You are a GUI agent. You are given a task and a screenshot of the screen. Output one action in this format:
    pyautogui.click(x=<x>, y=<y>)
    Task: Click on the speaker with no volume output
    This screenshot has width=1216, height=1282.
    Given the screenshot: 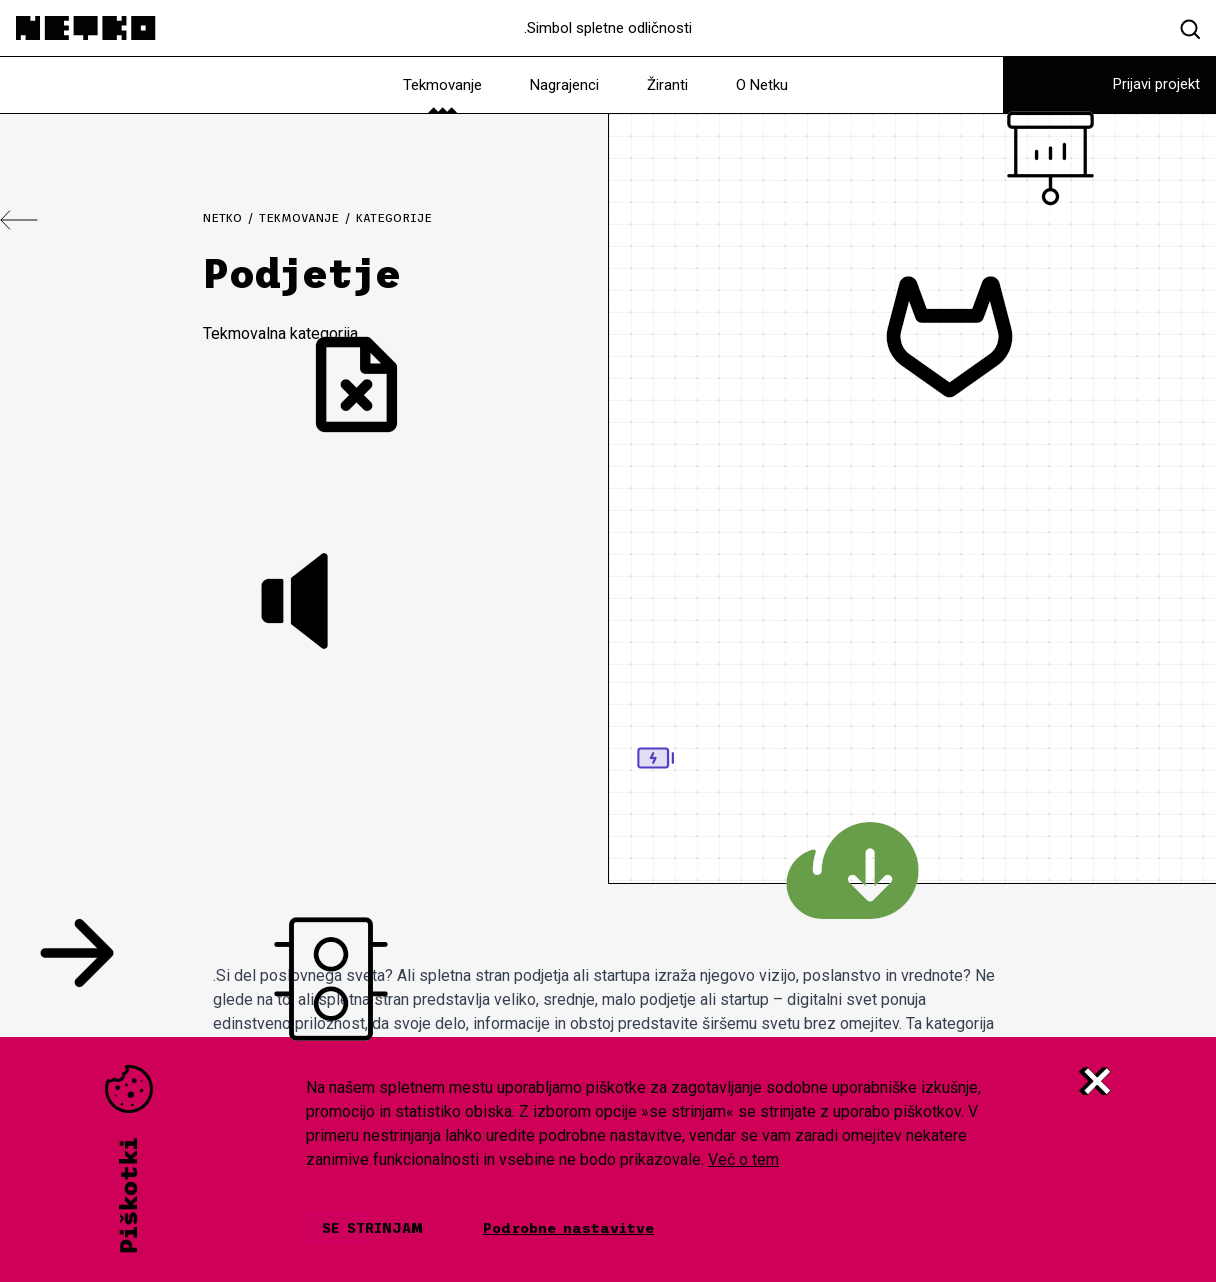 What is the action you would take?
    pyautogui.click(x=313, y=601)
    